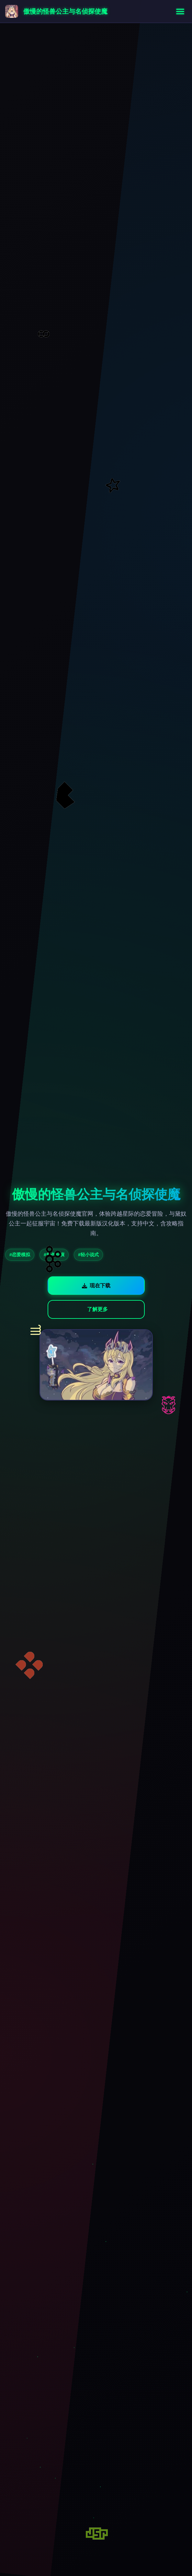 The height and width of the screenshot is (2576, 192). I want to click on Apache Kafka logo, so click(53, 1259).